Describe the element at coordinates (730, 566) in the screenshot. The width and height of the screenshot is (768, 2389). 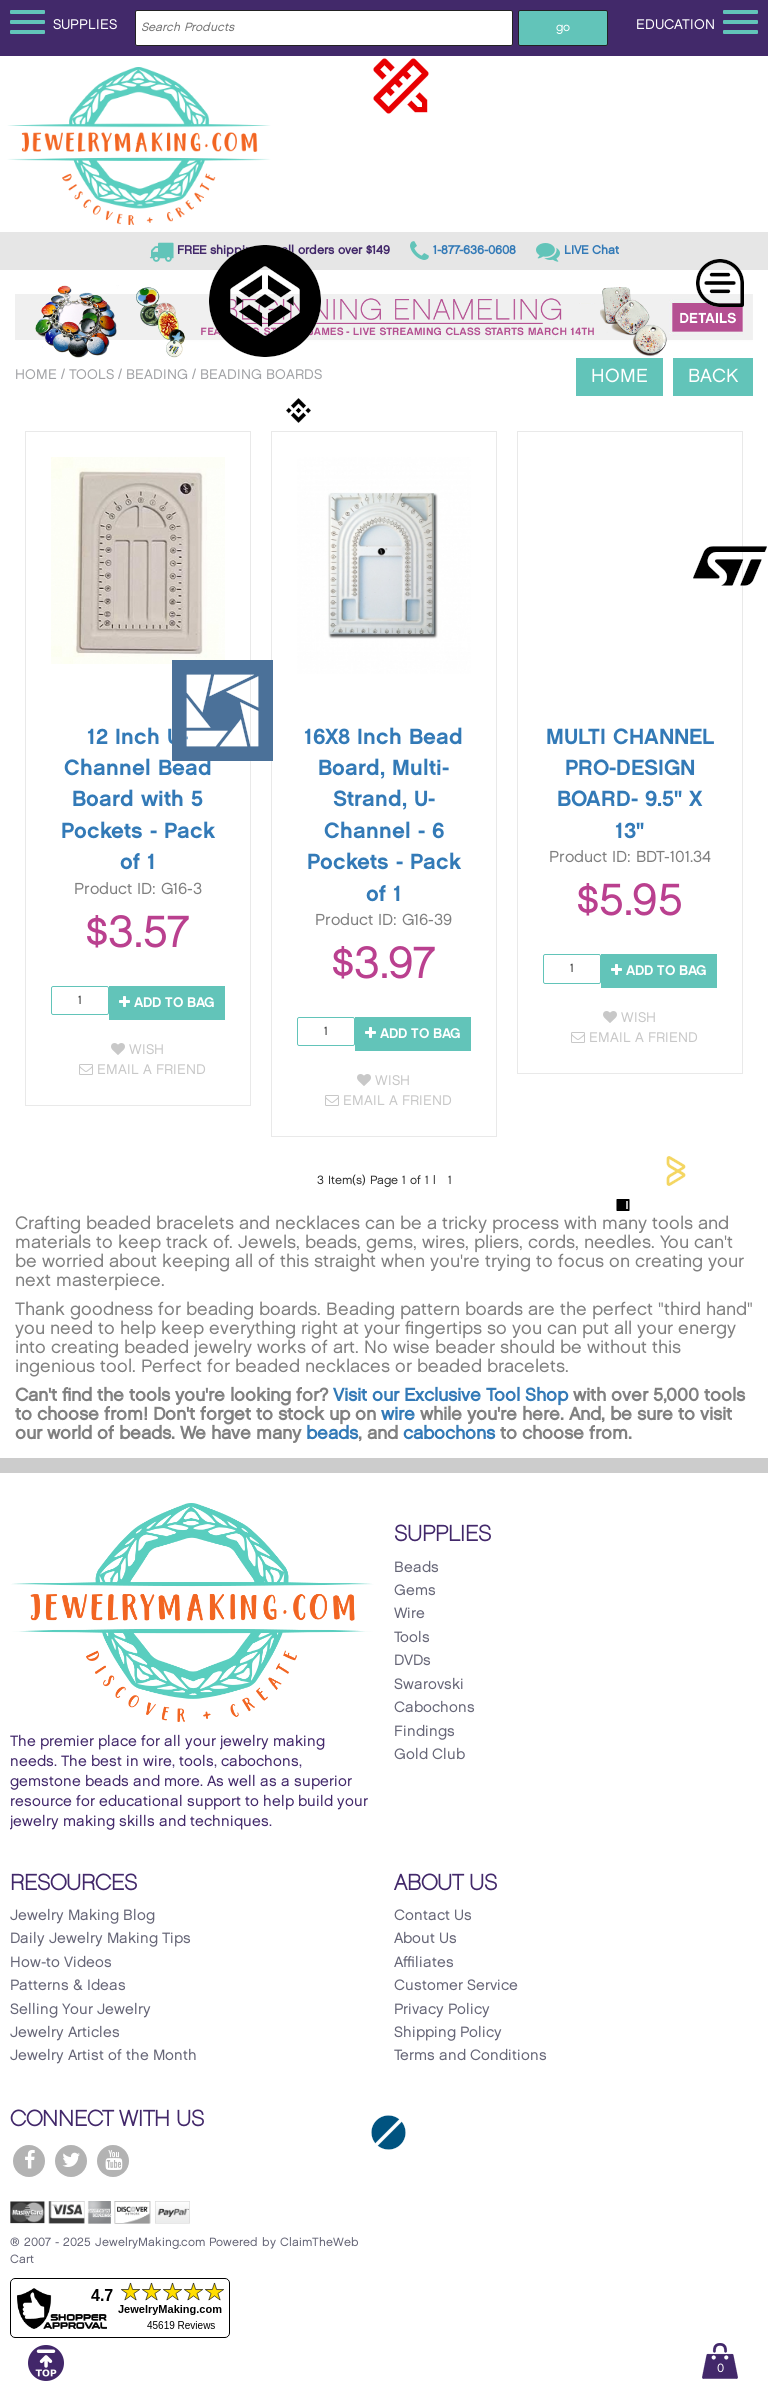
I see `STMicroelectronics company logo` at that location.